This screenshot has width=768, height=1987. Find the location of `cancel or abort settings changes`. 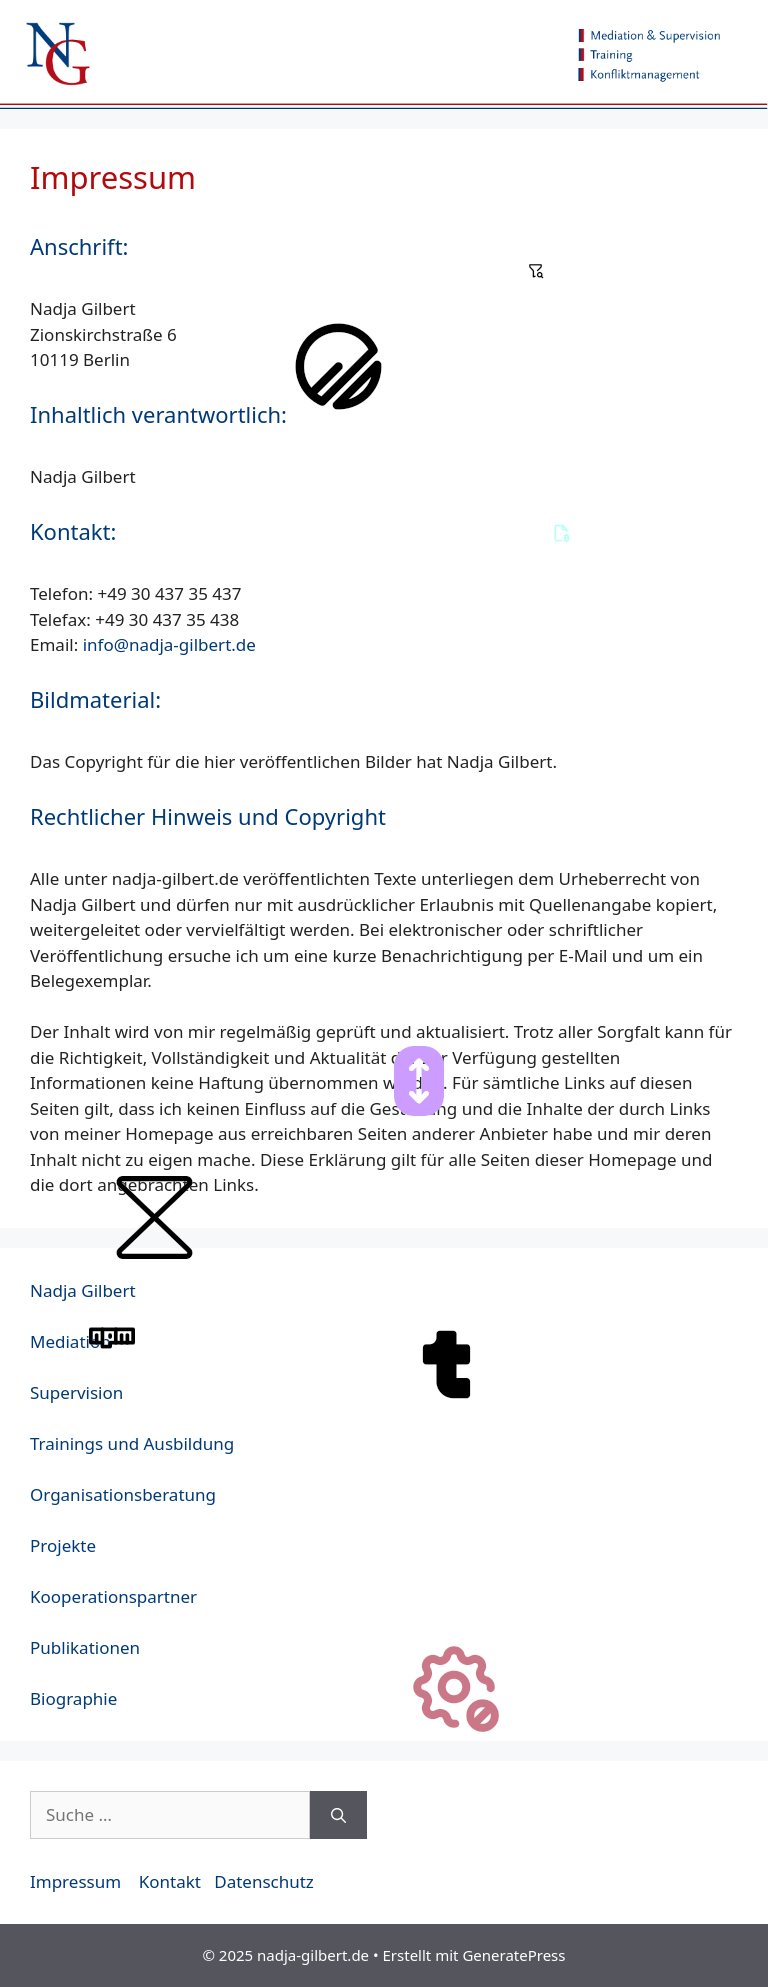

cancel or abort settings changes is located at coordinates (454, 1687).